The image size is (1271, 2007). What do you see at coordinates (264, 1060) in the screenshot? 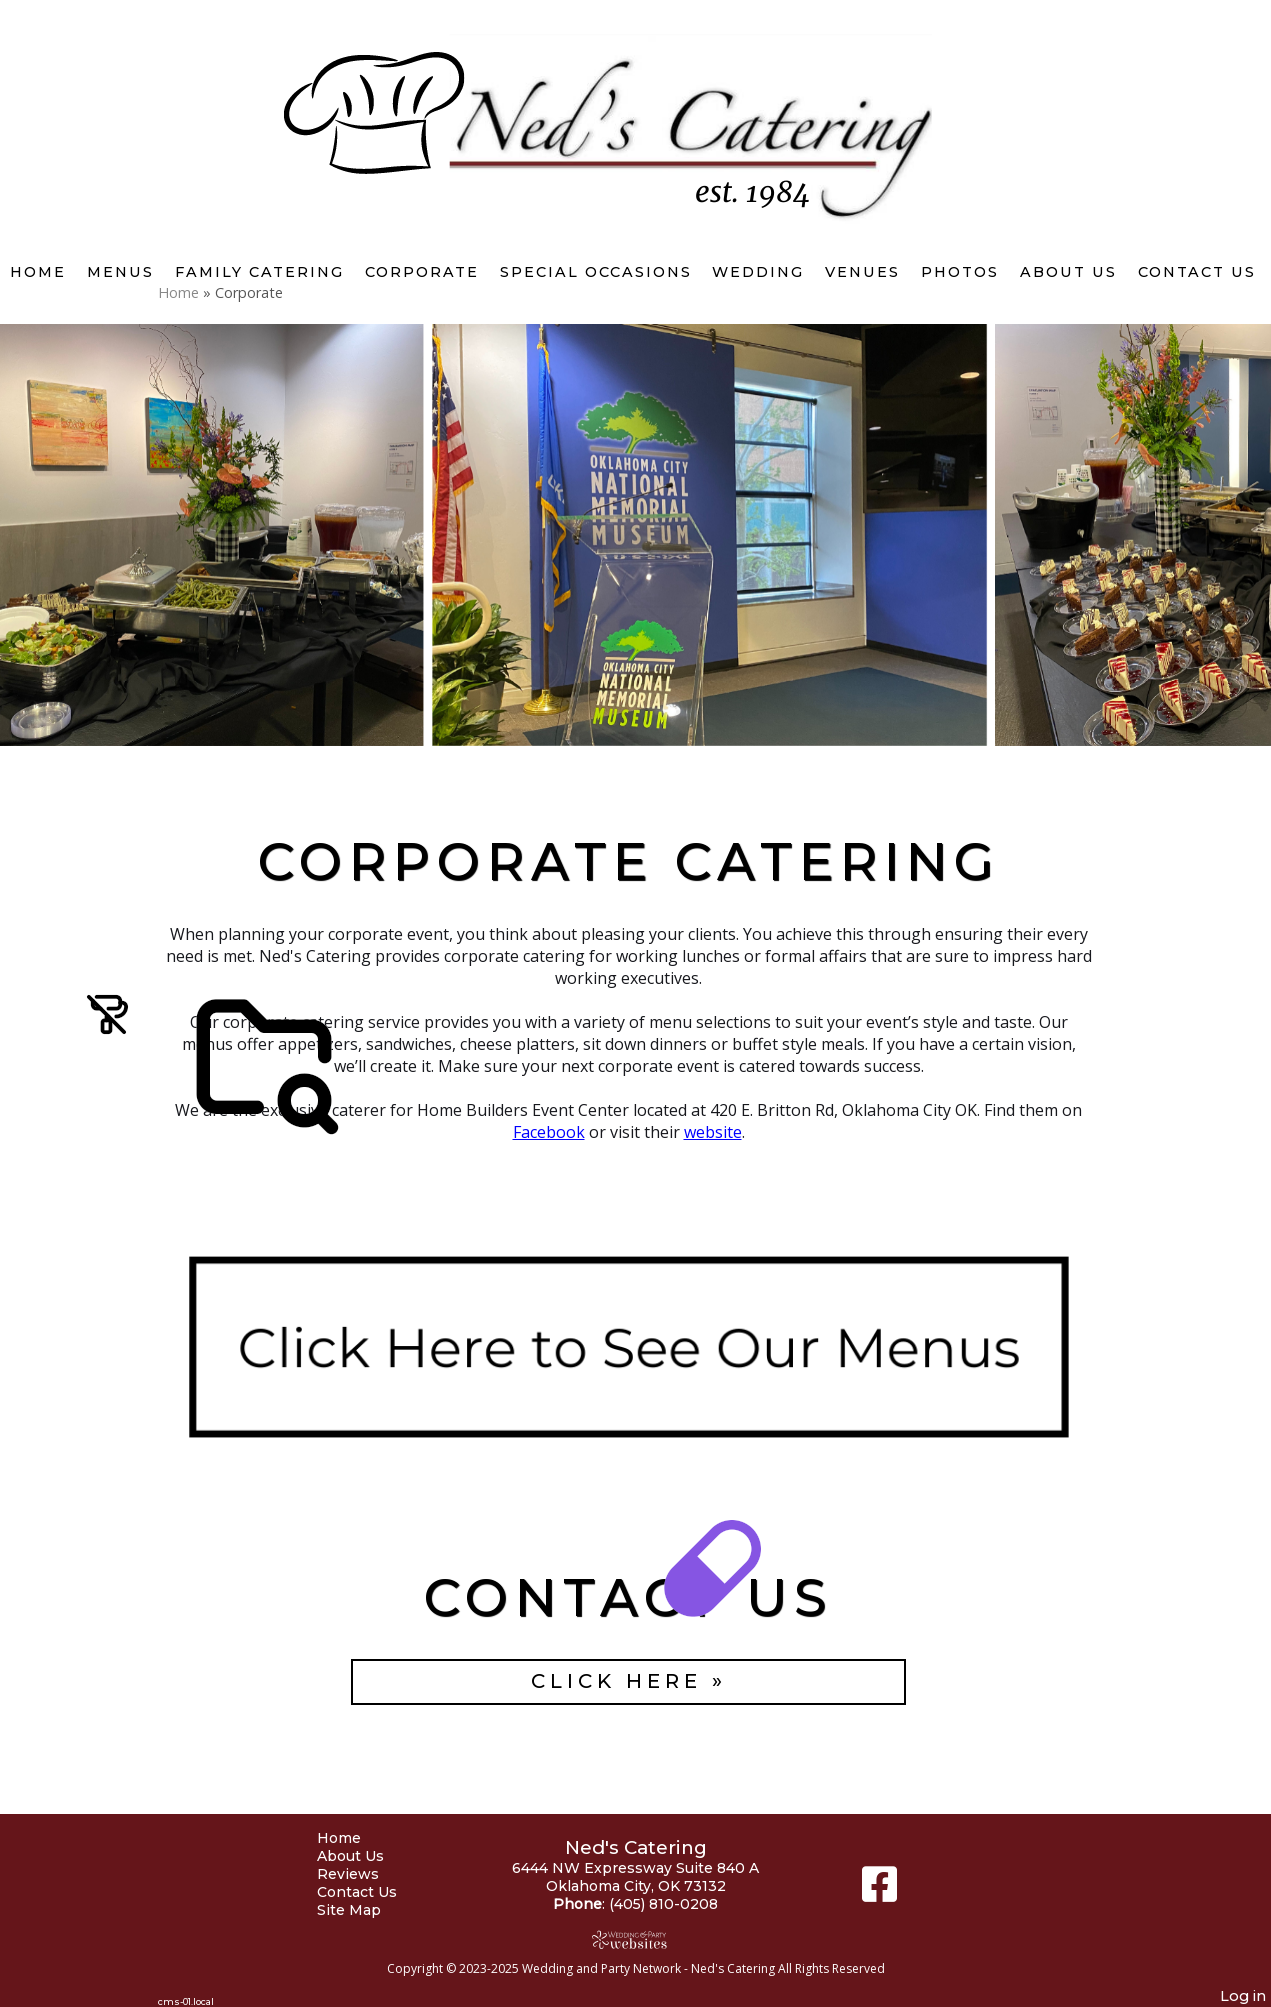
I see `search within a folder` at bounding box center [264, 1060].